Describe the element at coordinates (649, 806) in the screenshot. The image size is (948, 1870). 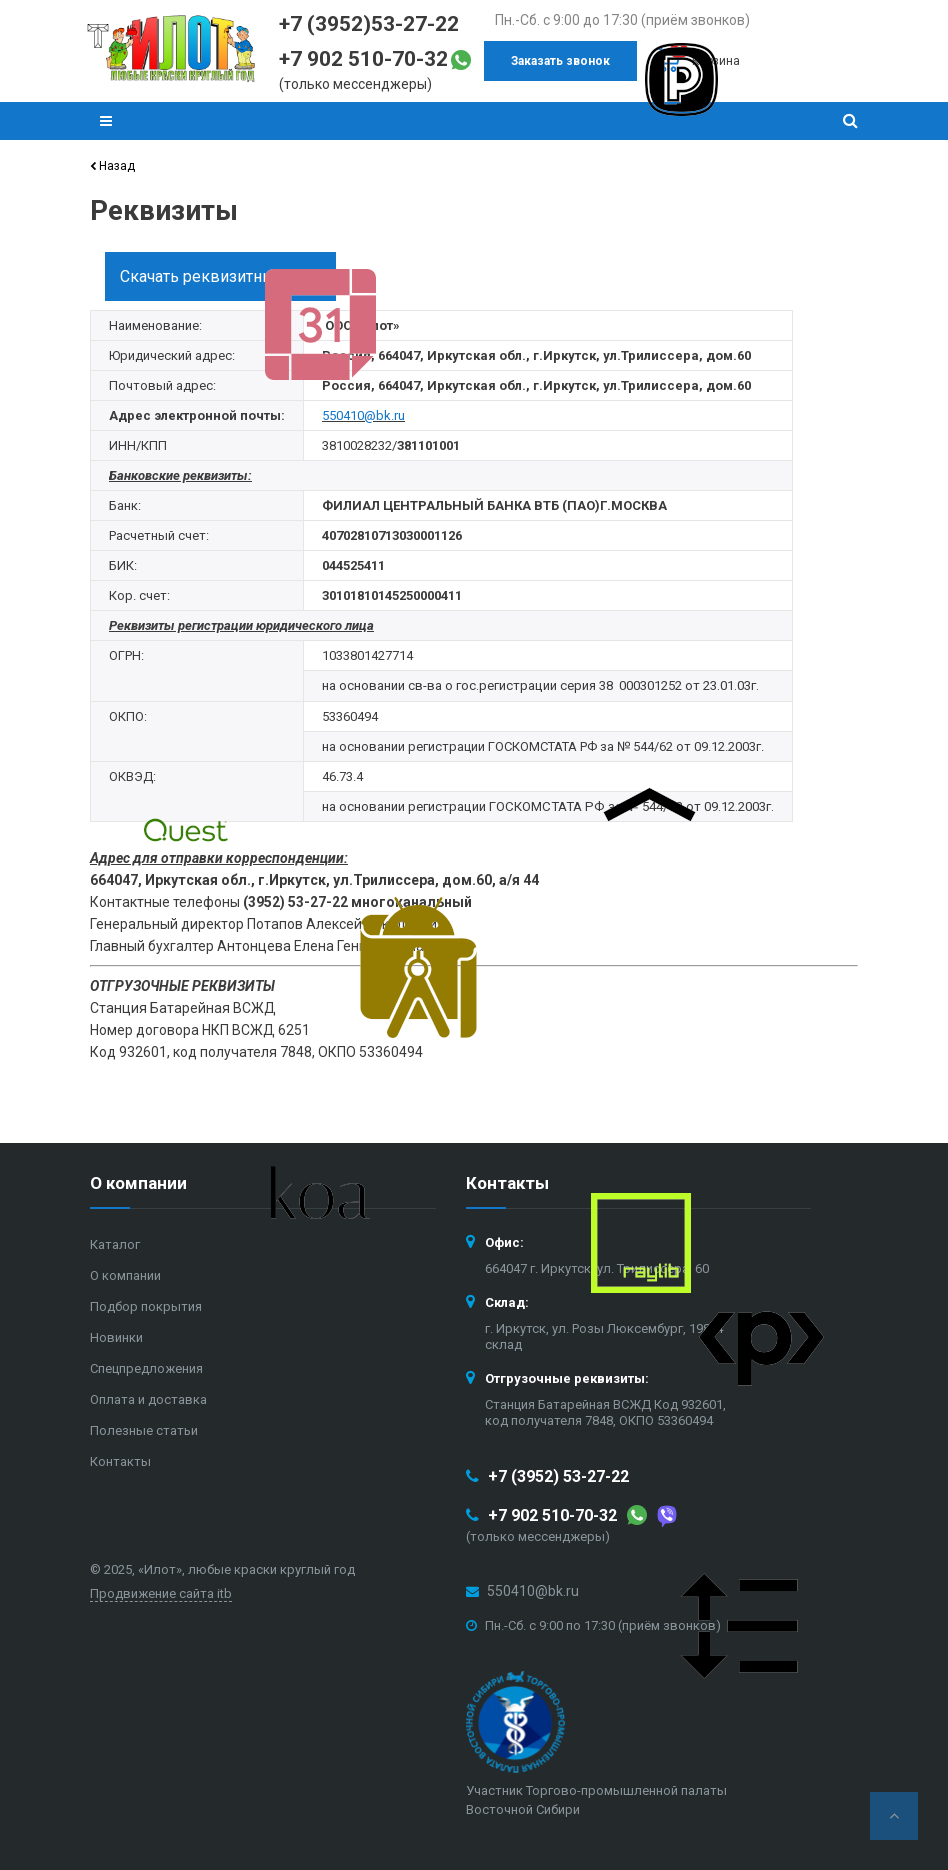
I see `scroll to top of page` at that location.